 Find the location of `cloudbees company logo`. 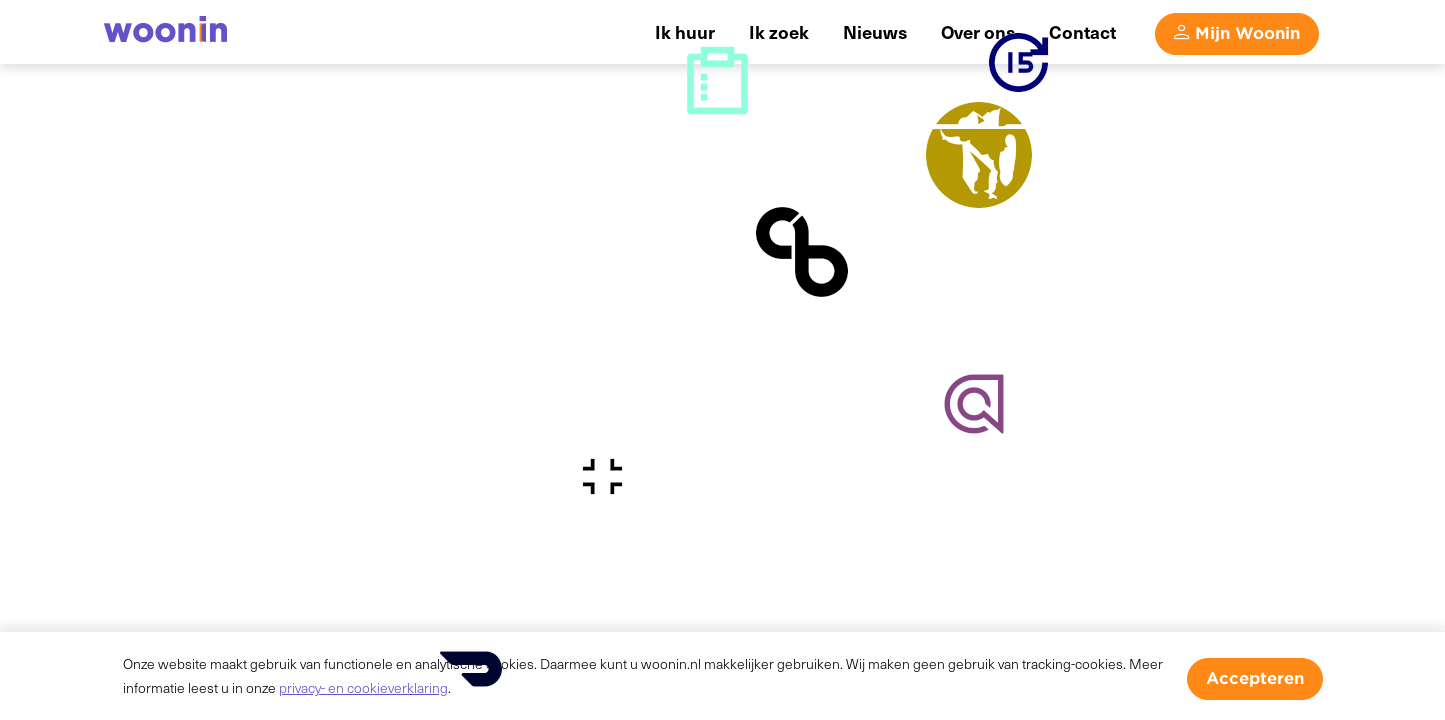

cloudbees company logo is located at coordinates (802, 252).